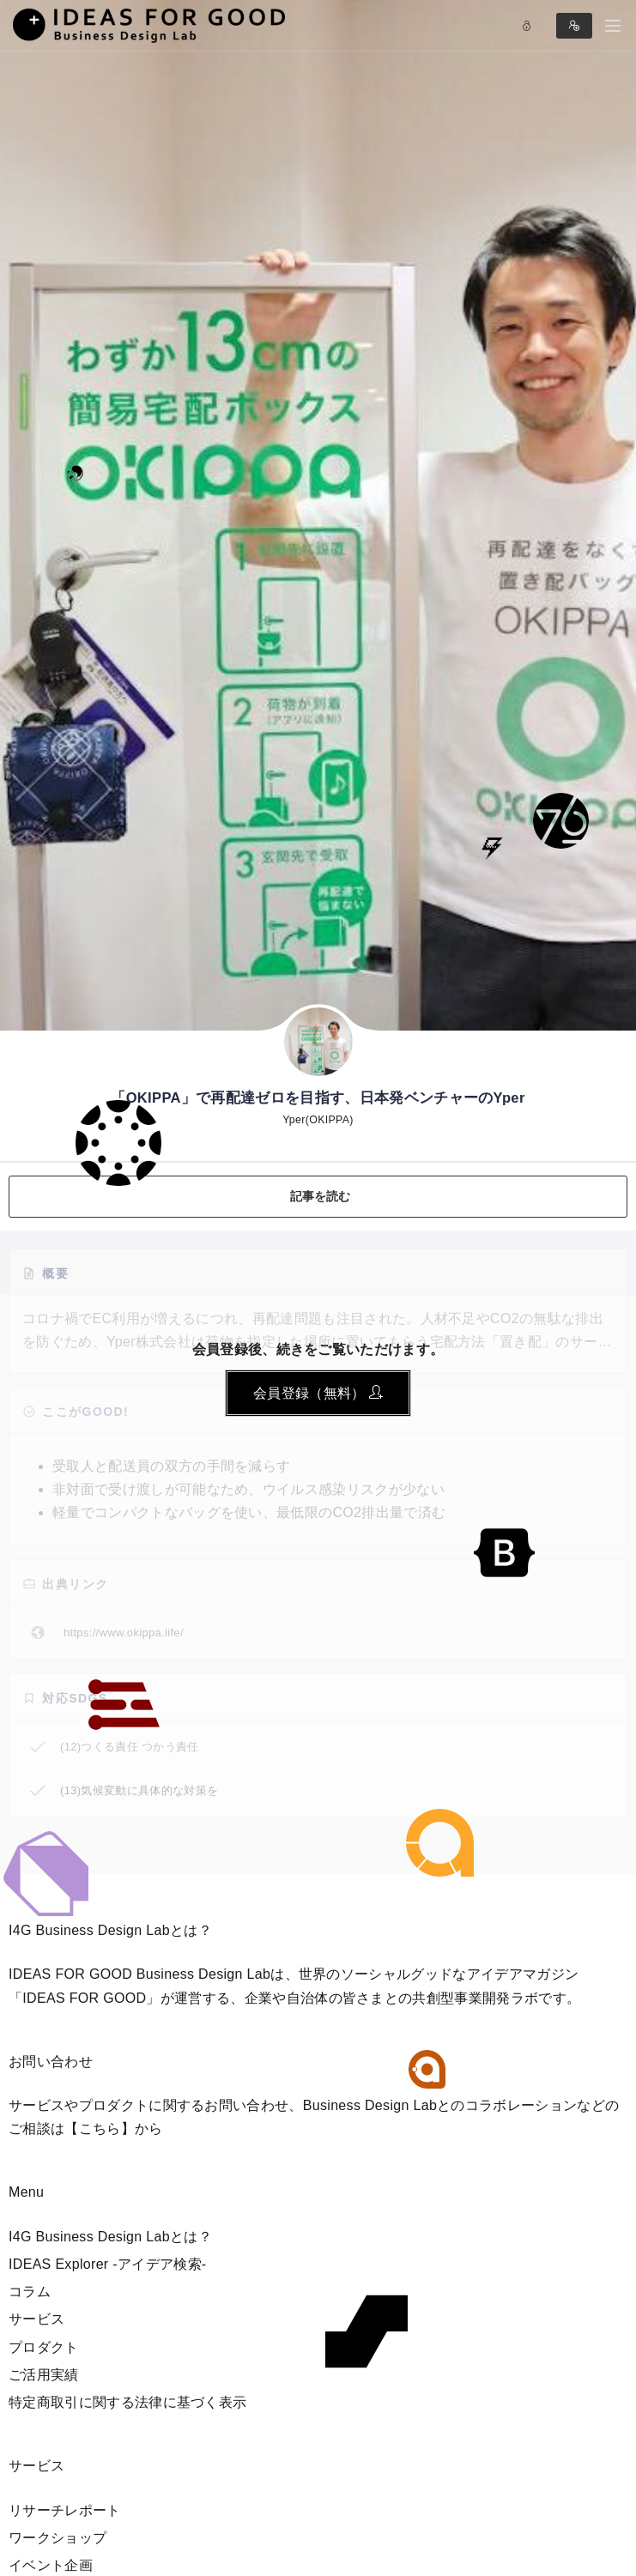  I want to click on akaunting accounting software logo, so click(439, 1842).